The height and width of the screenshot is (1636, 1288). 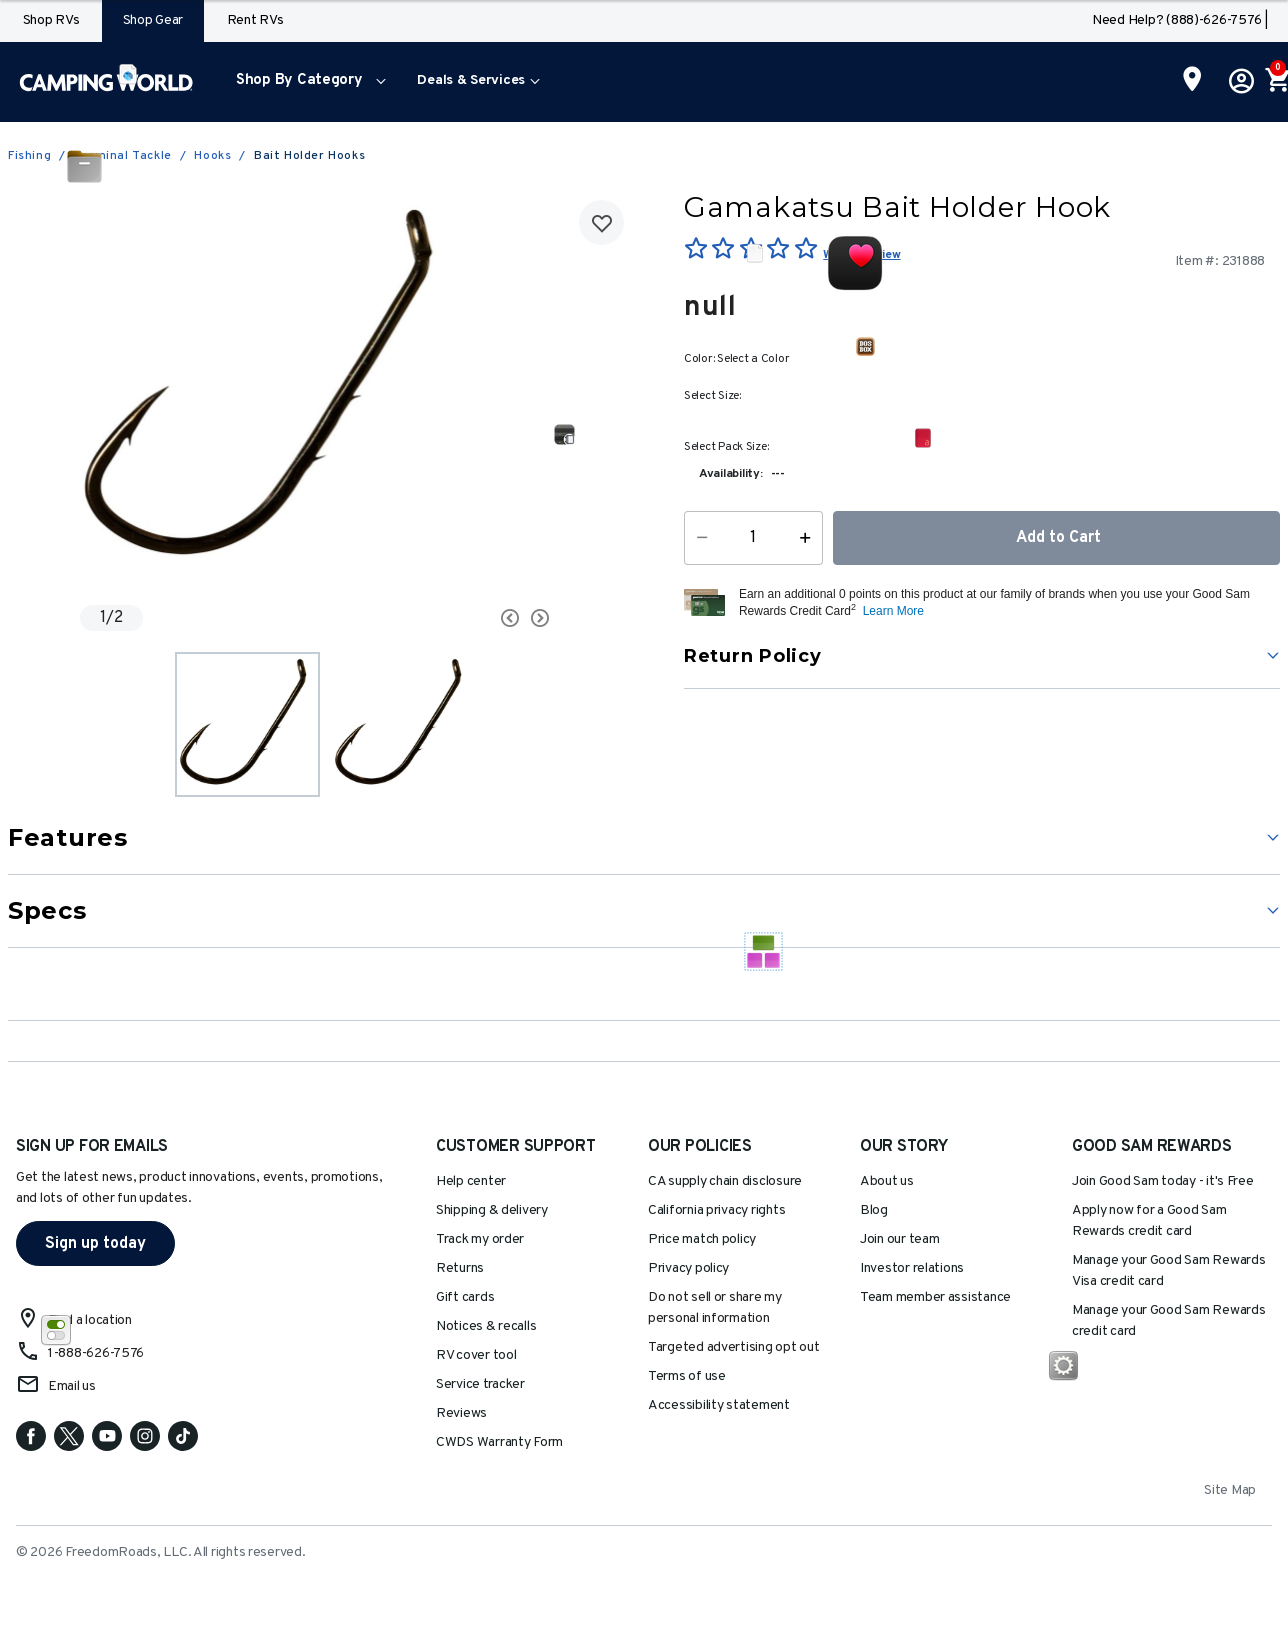 What do you see at coordinates (763, 951) in the screenshot?
I see `select all items in the current view` at bounding box center [763, 951].